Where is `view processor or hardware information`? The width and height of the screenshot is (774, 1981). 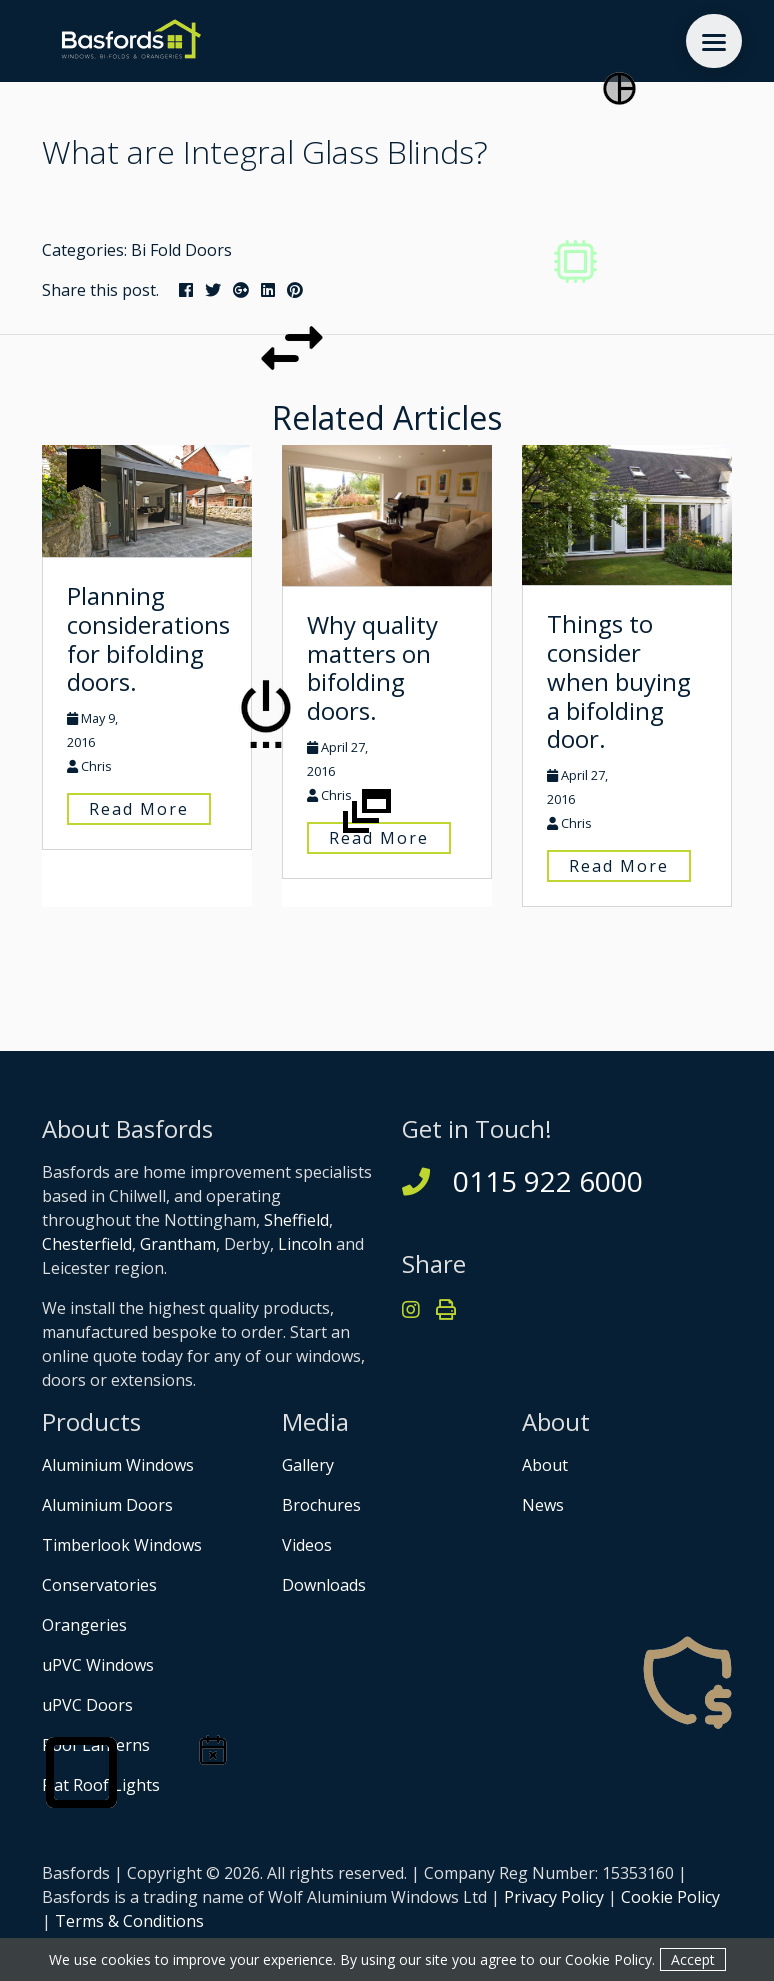
view processor or hardware information is located at coordinates (575, 261).